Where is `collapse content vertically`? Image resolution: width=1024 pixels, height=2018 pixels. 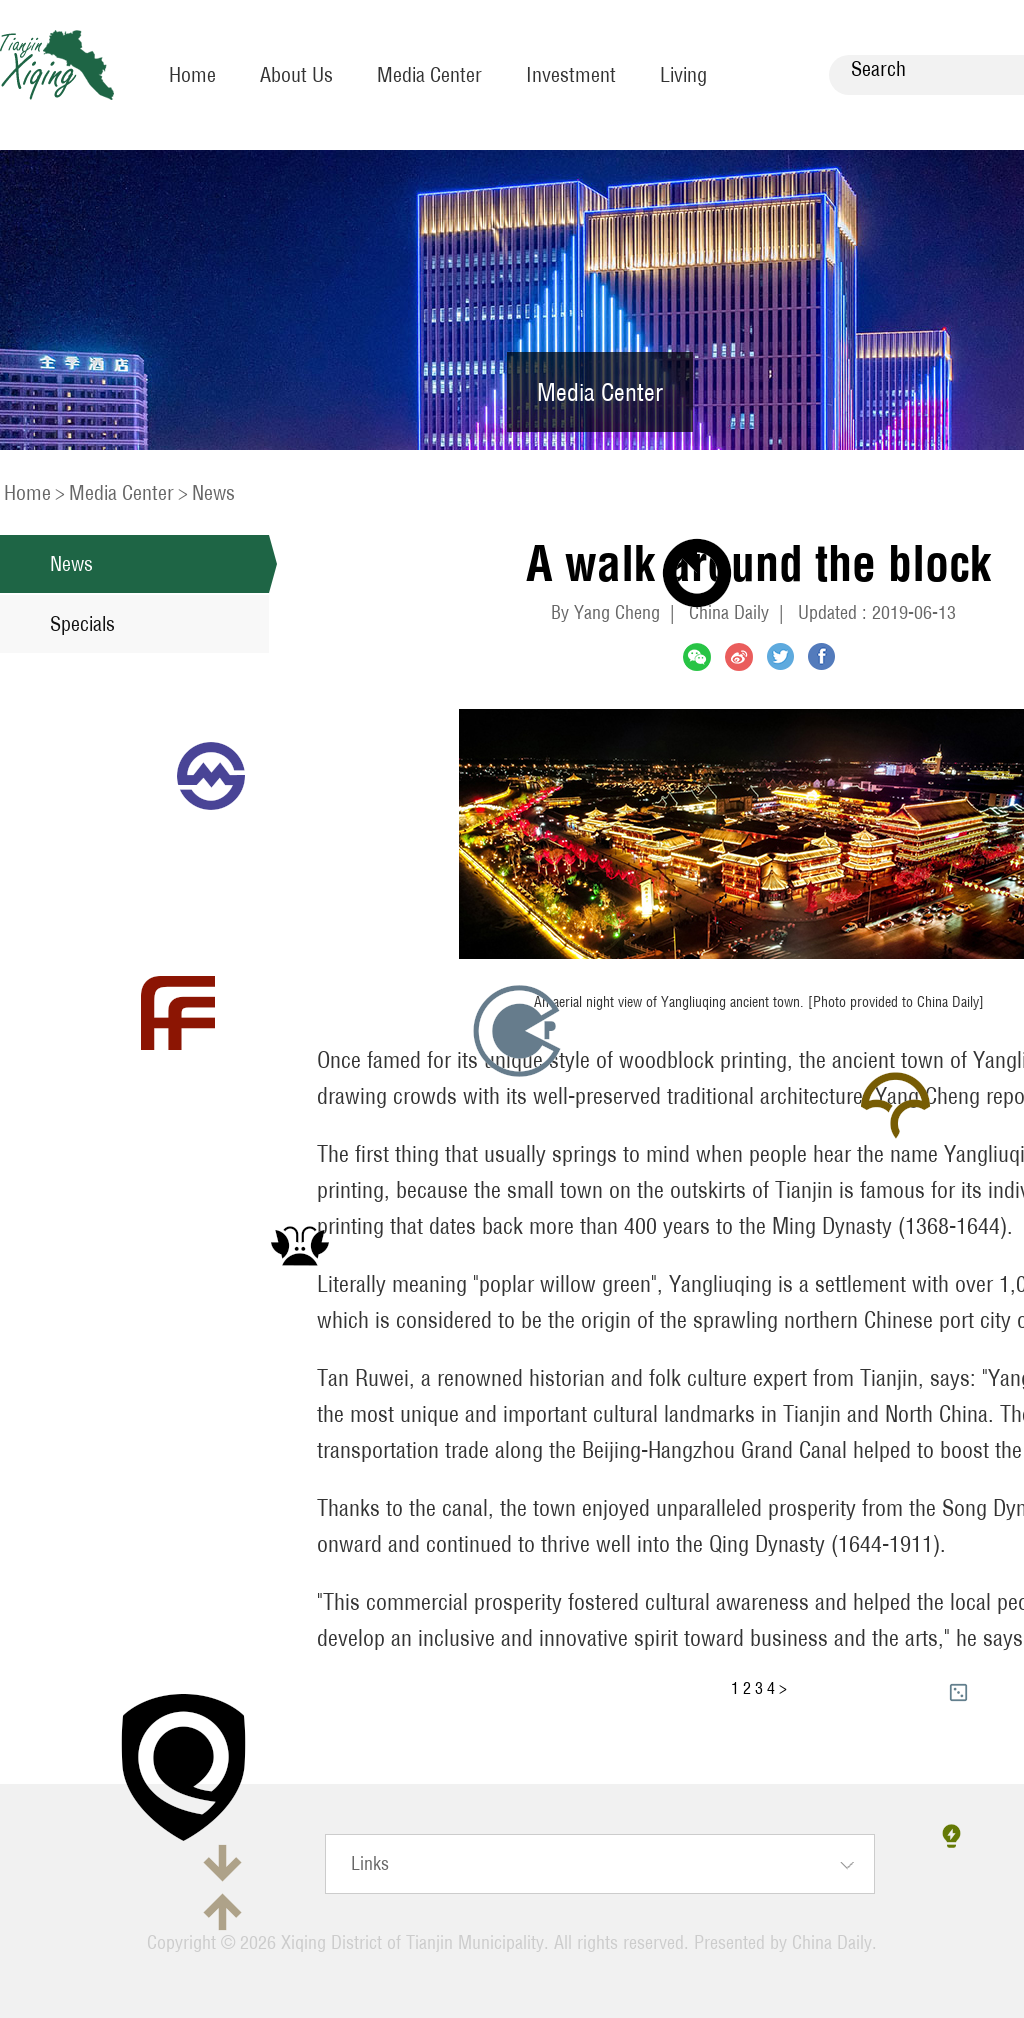
collapse content vertically is located at coordinates (222, 1887).